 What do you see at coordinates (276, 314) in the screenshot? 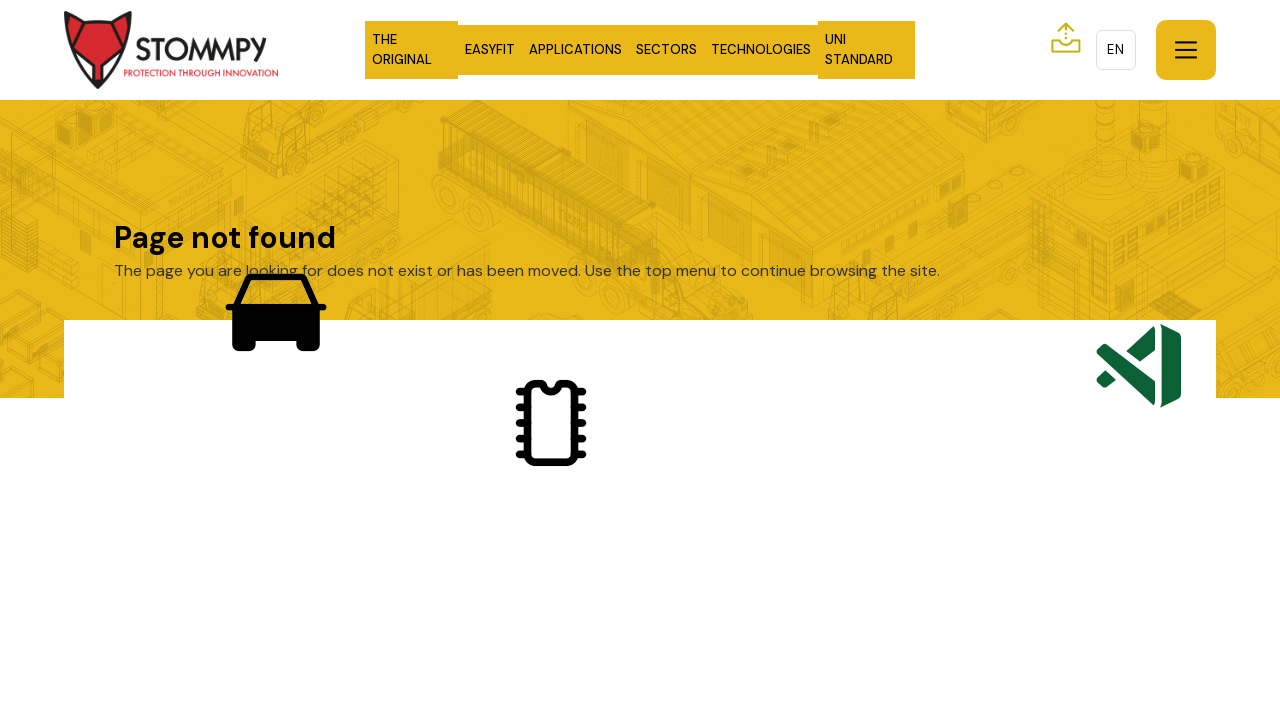
I see `access vehicle or car-related settings` at bounding box center [276, 314].